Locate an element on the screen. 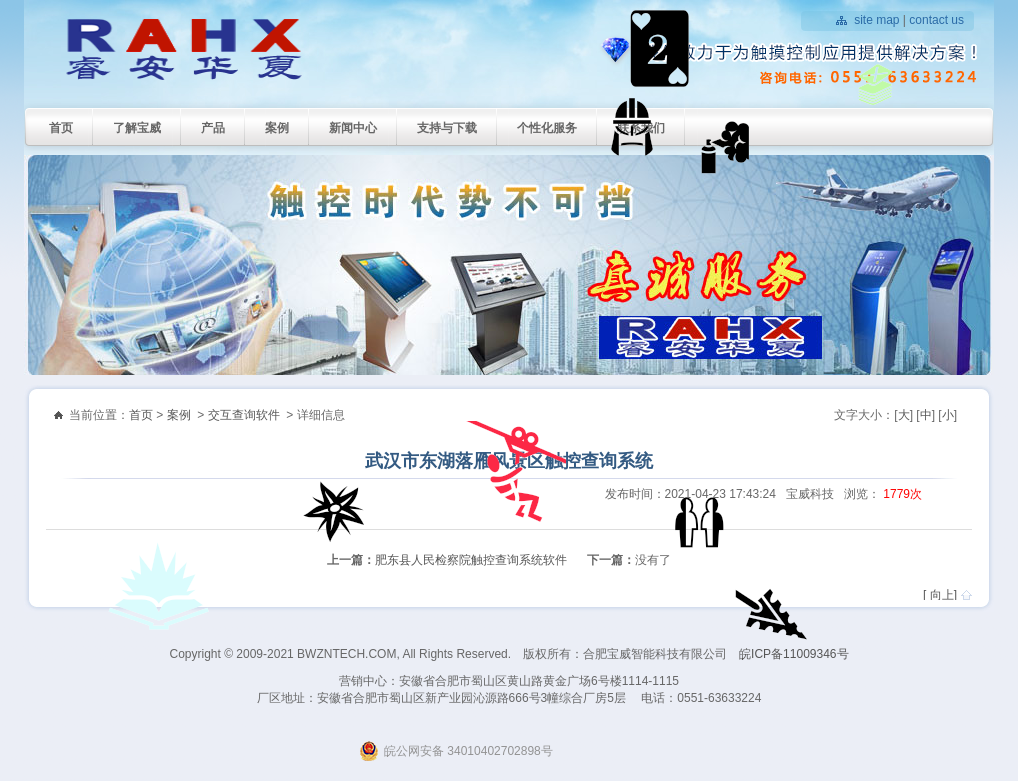  two of hearts playing card is located at coordinates (659, 48).